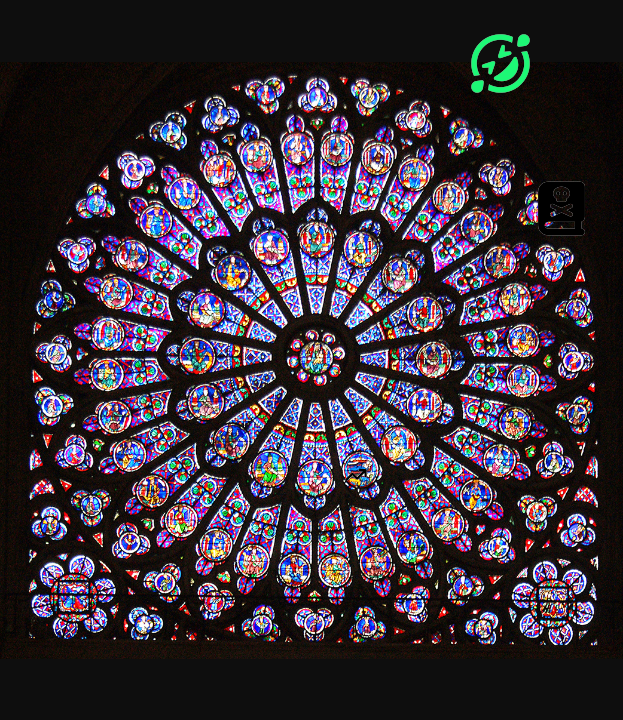 This screenshot has width=623, height=720. Describe the element at coordinates (356, 475) in the screenshot. I see `view trending or popular content` at that location.